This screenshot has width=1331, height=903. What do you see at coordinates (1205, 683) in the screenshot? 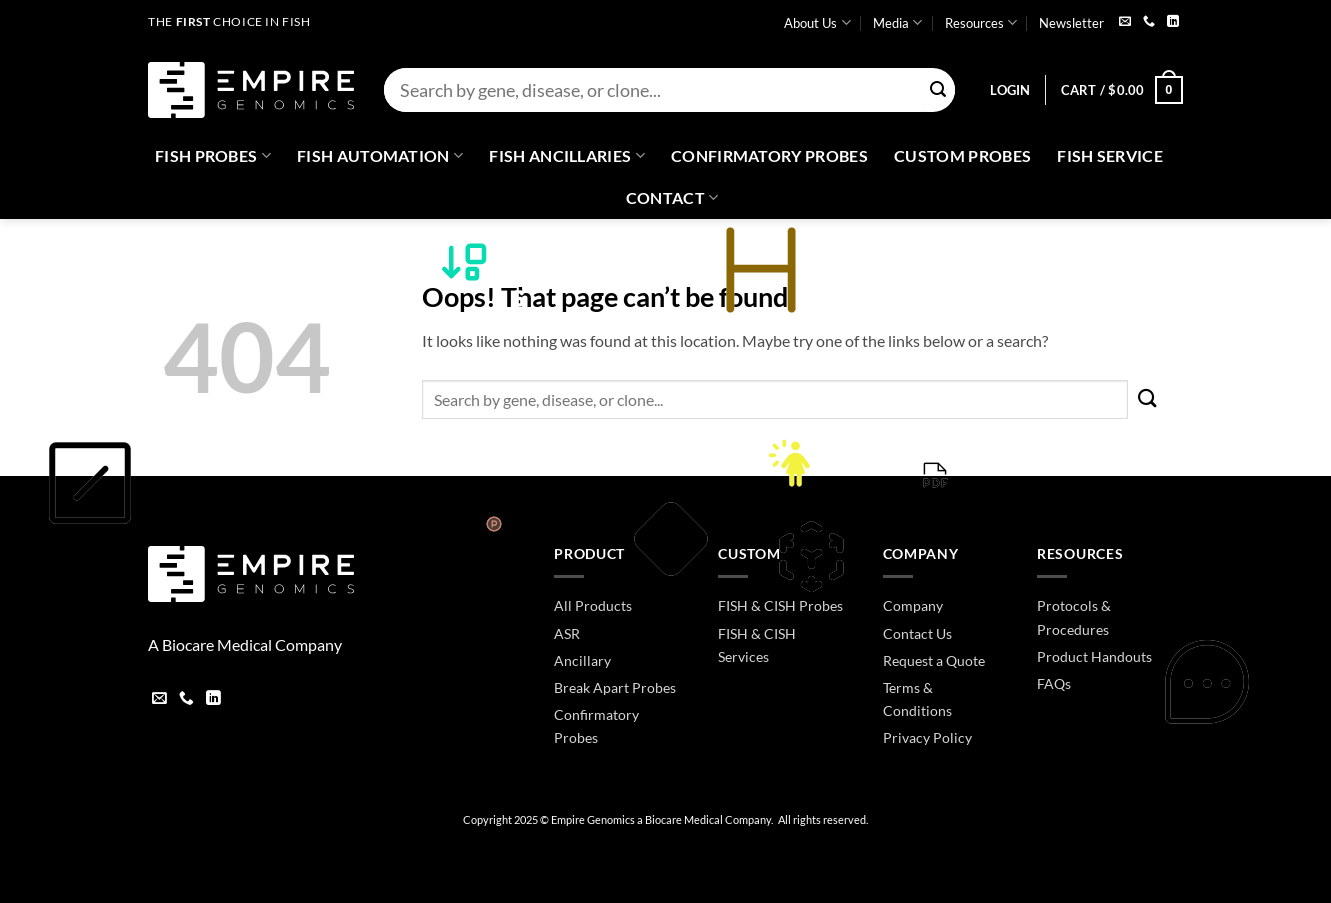
I see `open chat or messaging` at bounding box center [1205, 683].